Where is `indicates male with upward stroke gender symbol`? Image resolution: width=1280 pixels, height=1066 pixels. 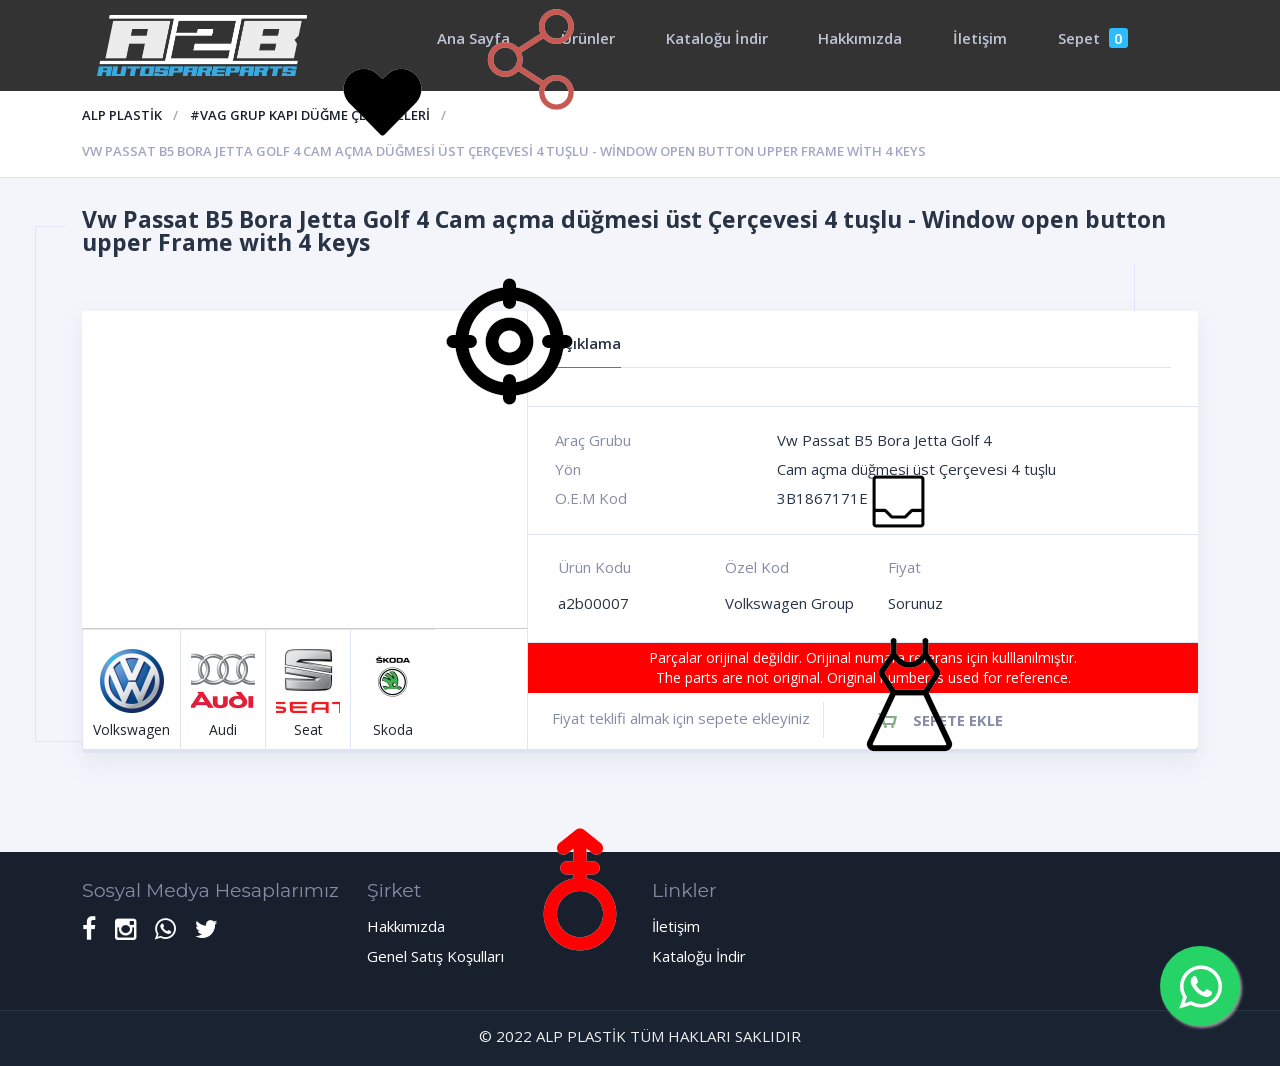 indicates male with upward stroke gender symbol is located at coordinates (580, 891).